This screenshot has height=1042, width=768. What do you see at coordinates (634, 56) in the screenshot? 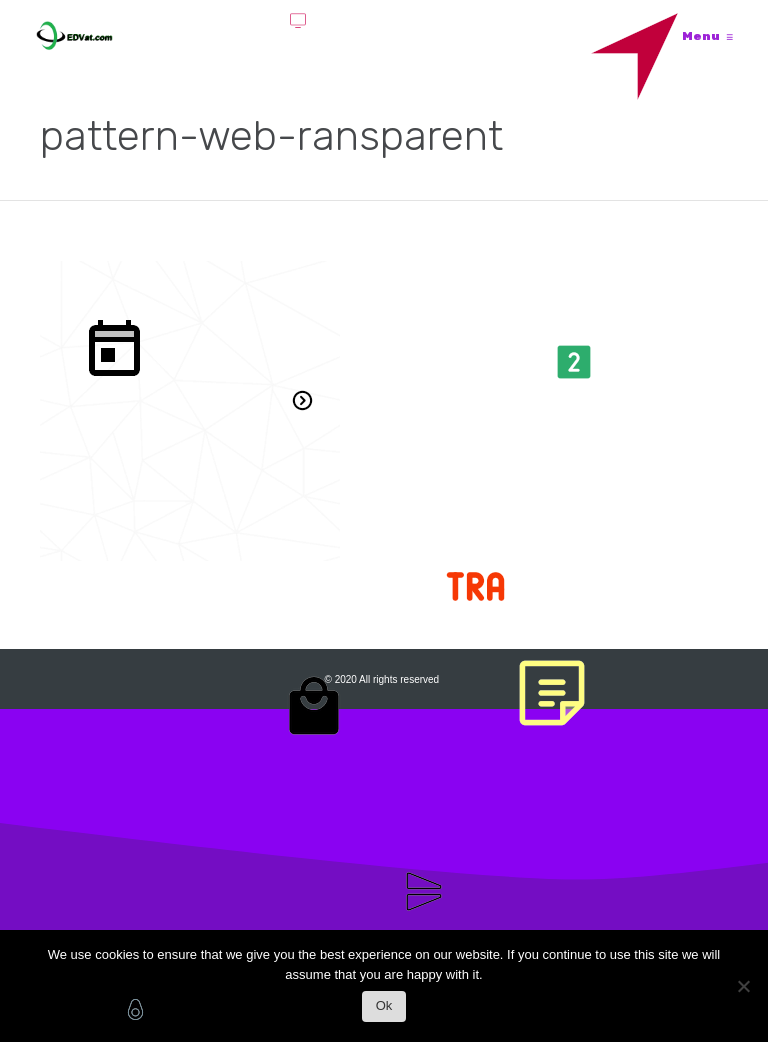
I see `navigate to current location` at bounding box center [634, 56].